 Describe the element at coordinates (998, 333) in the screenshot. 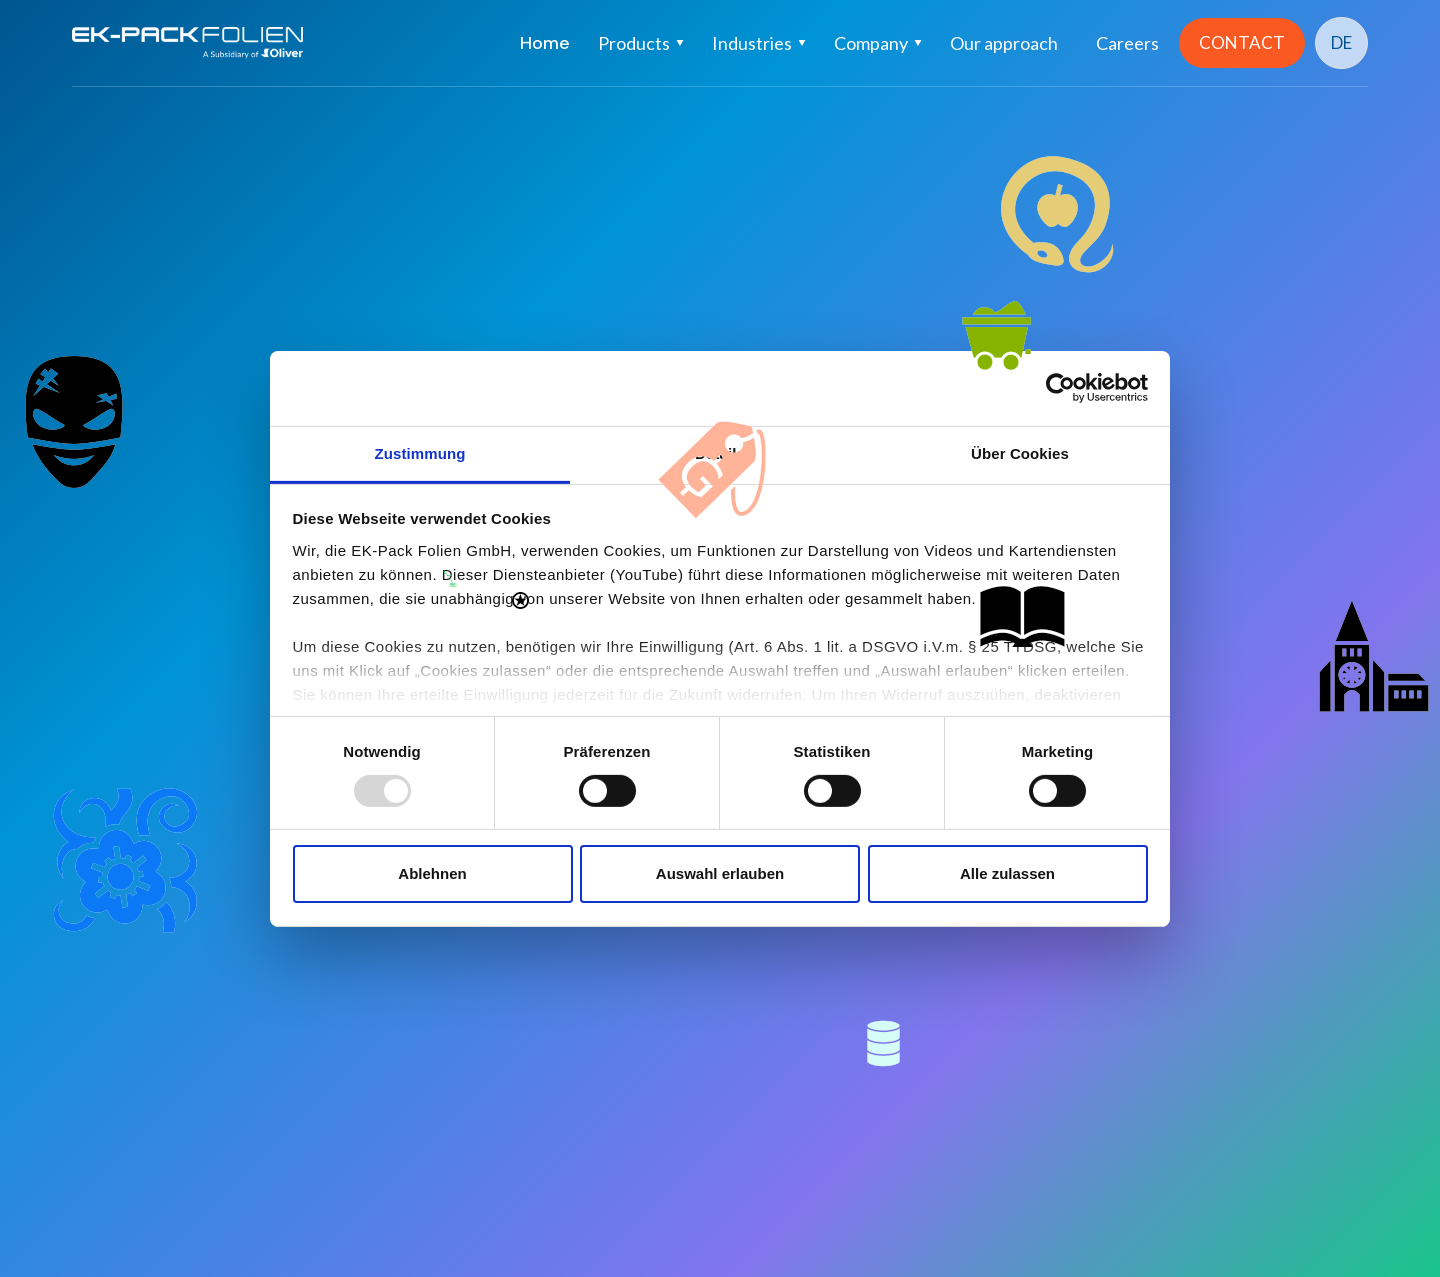

I see `access mining or resource collection game feature` at that location.